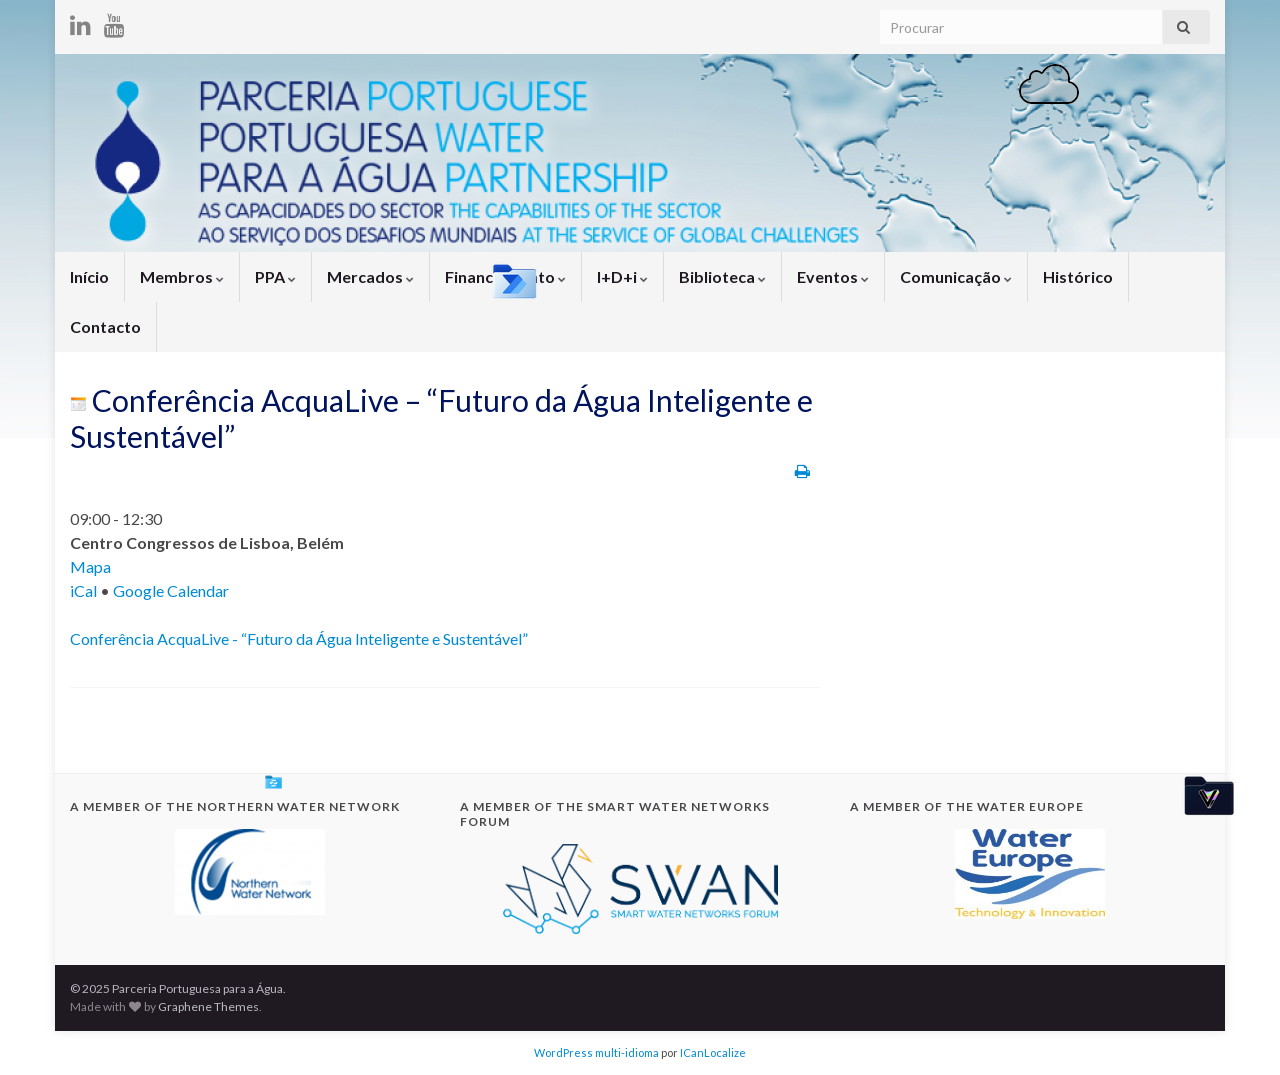 Image resolution: width=1280 pixels, height=1075 pixels. Describe the element at coordinates (514, 282) in the screenshot. I see `open Microsoft Power Automate project files` at that location.